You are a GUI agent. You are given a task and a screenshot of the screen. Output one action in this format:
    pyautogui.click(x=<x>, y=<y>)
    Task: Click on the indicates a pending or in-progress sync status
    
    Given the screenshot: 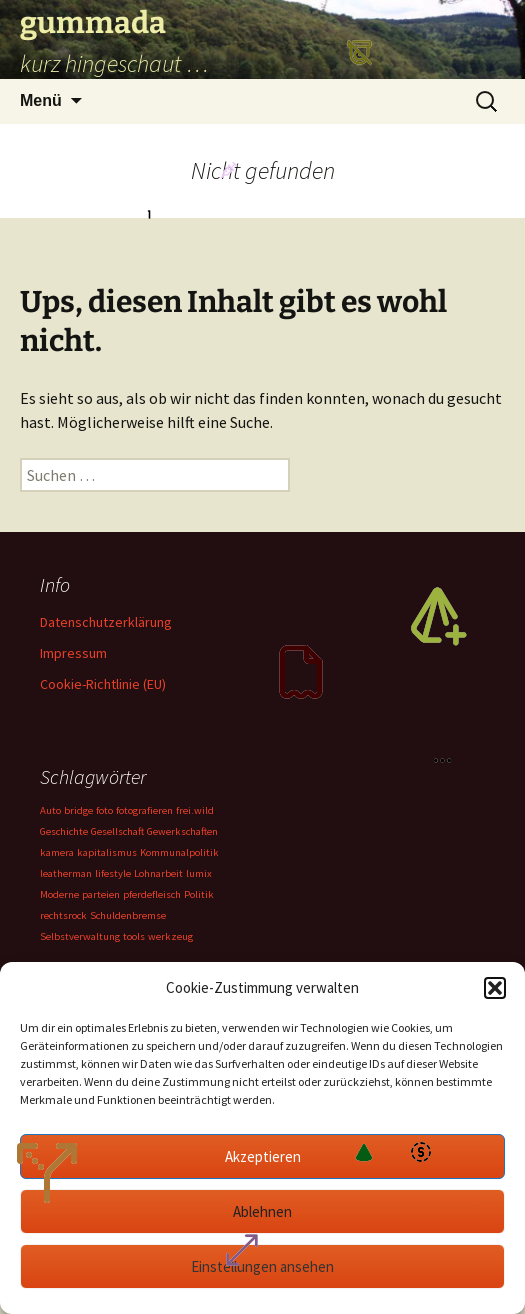 What is the action you would take?
    pyautogui.click(x=421, y=1152)
    